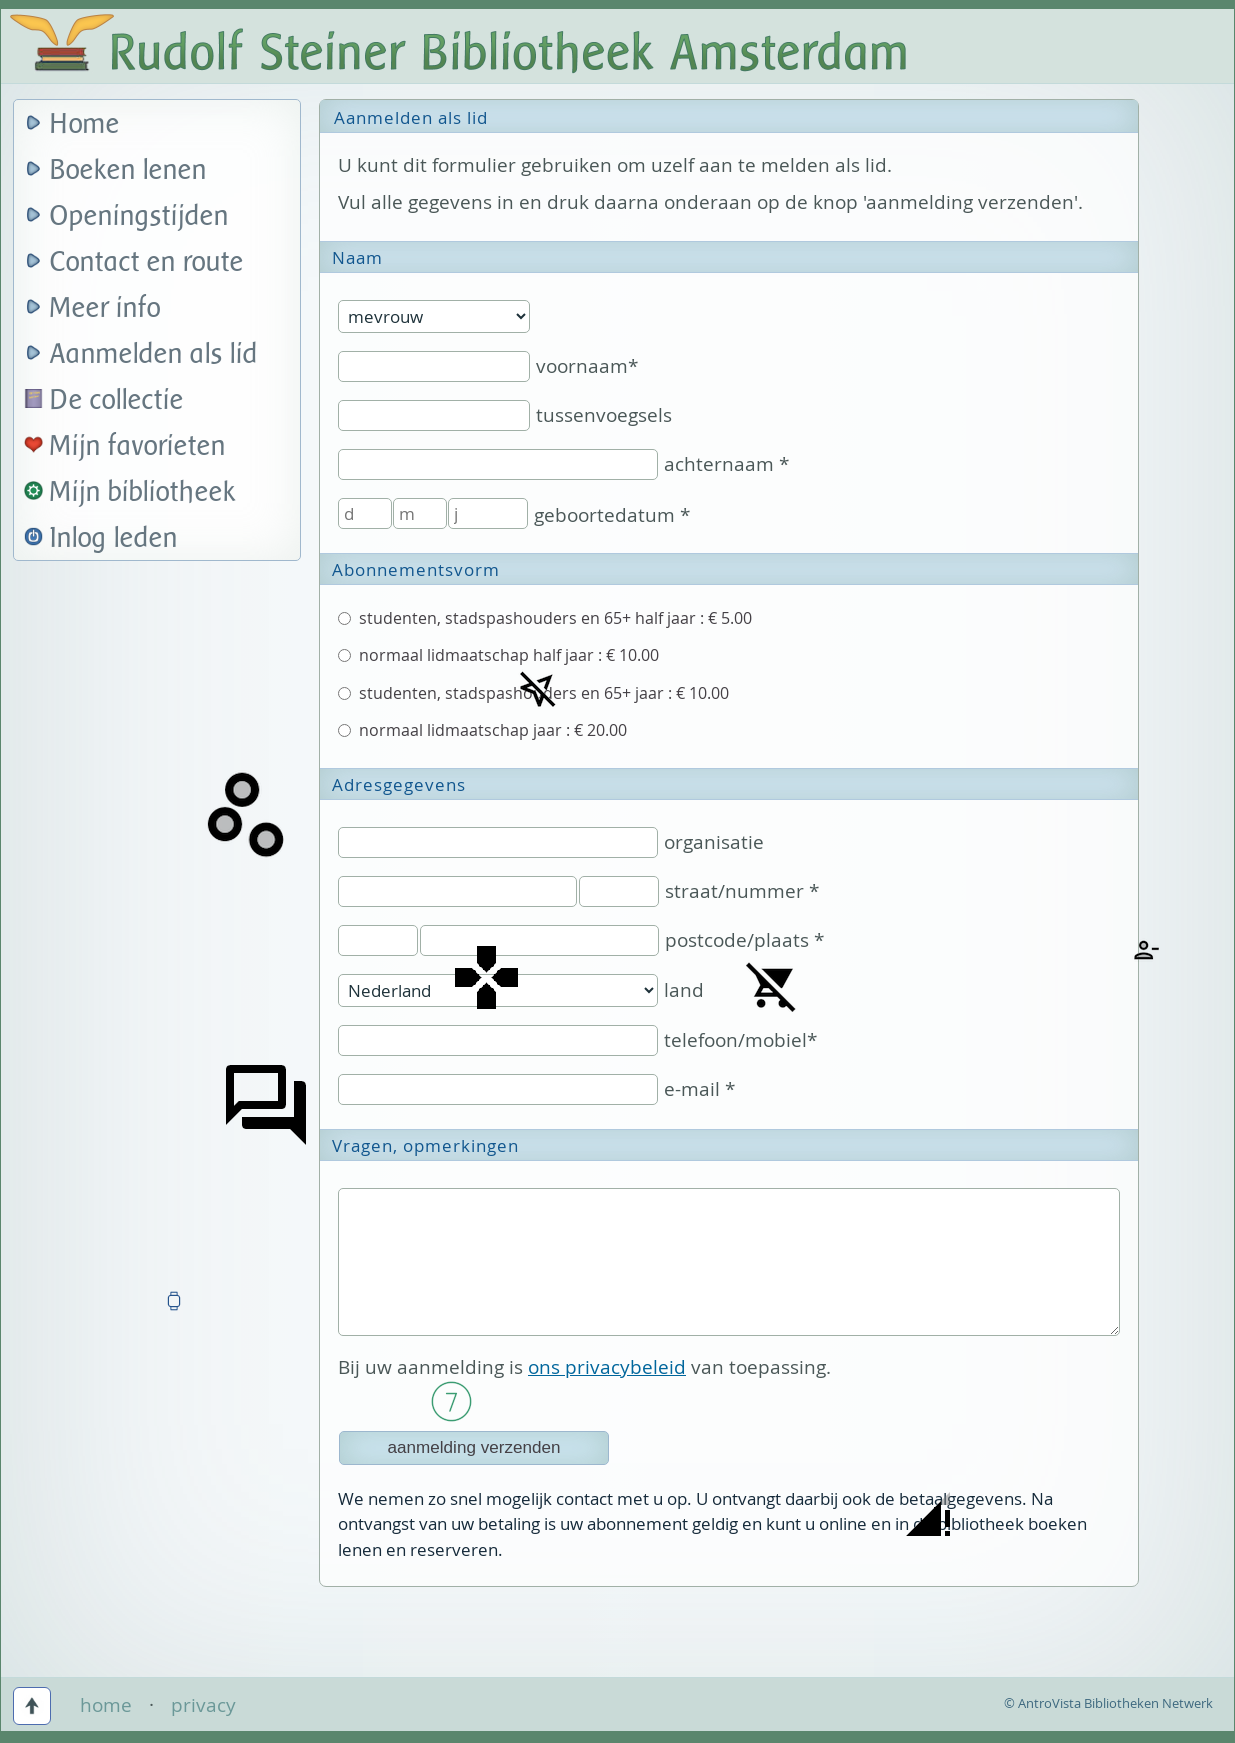  I want to click on indicates step 7 in a multi-step process, so click(451, 1401).